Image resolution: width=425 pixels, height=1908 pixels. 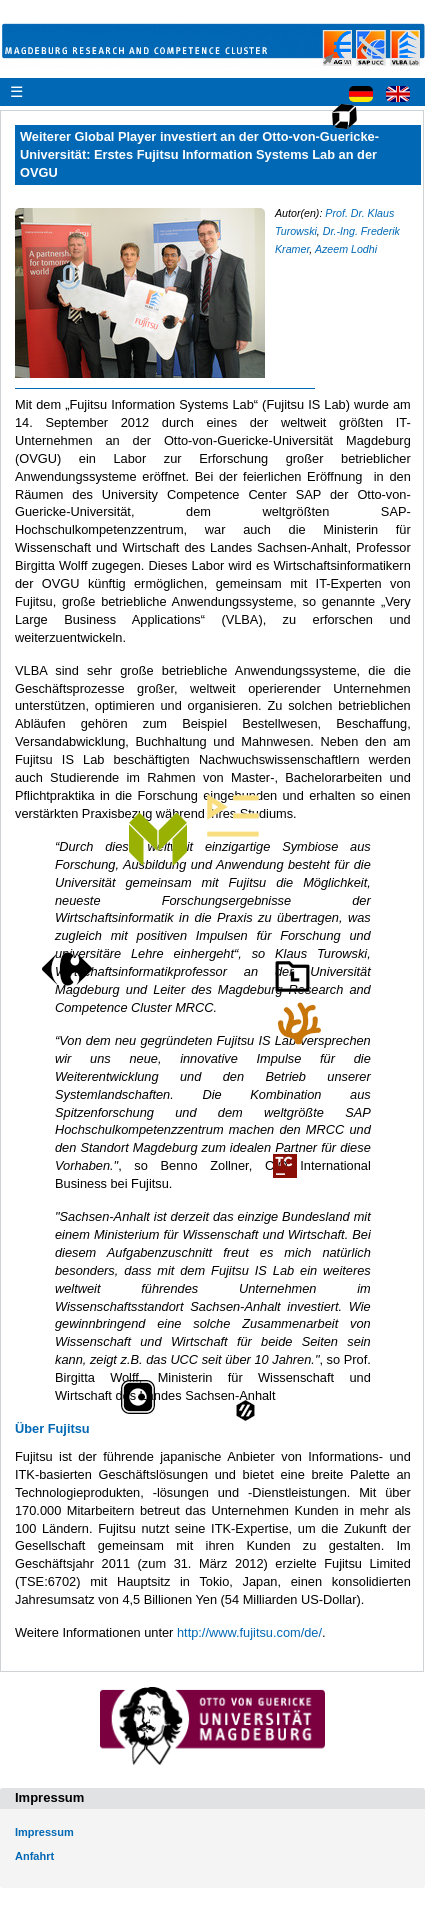 I want to click on open teamcity build server, so click(x=285, y=1166).